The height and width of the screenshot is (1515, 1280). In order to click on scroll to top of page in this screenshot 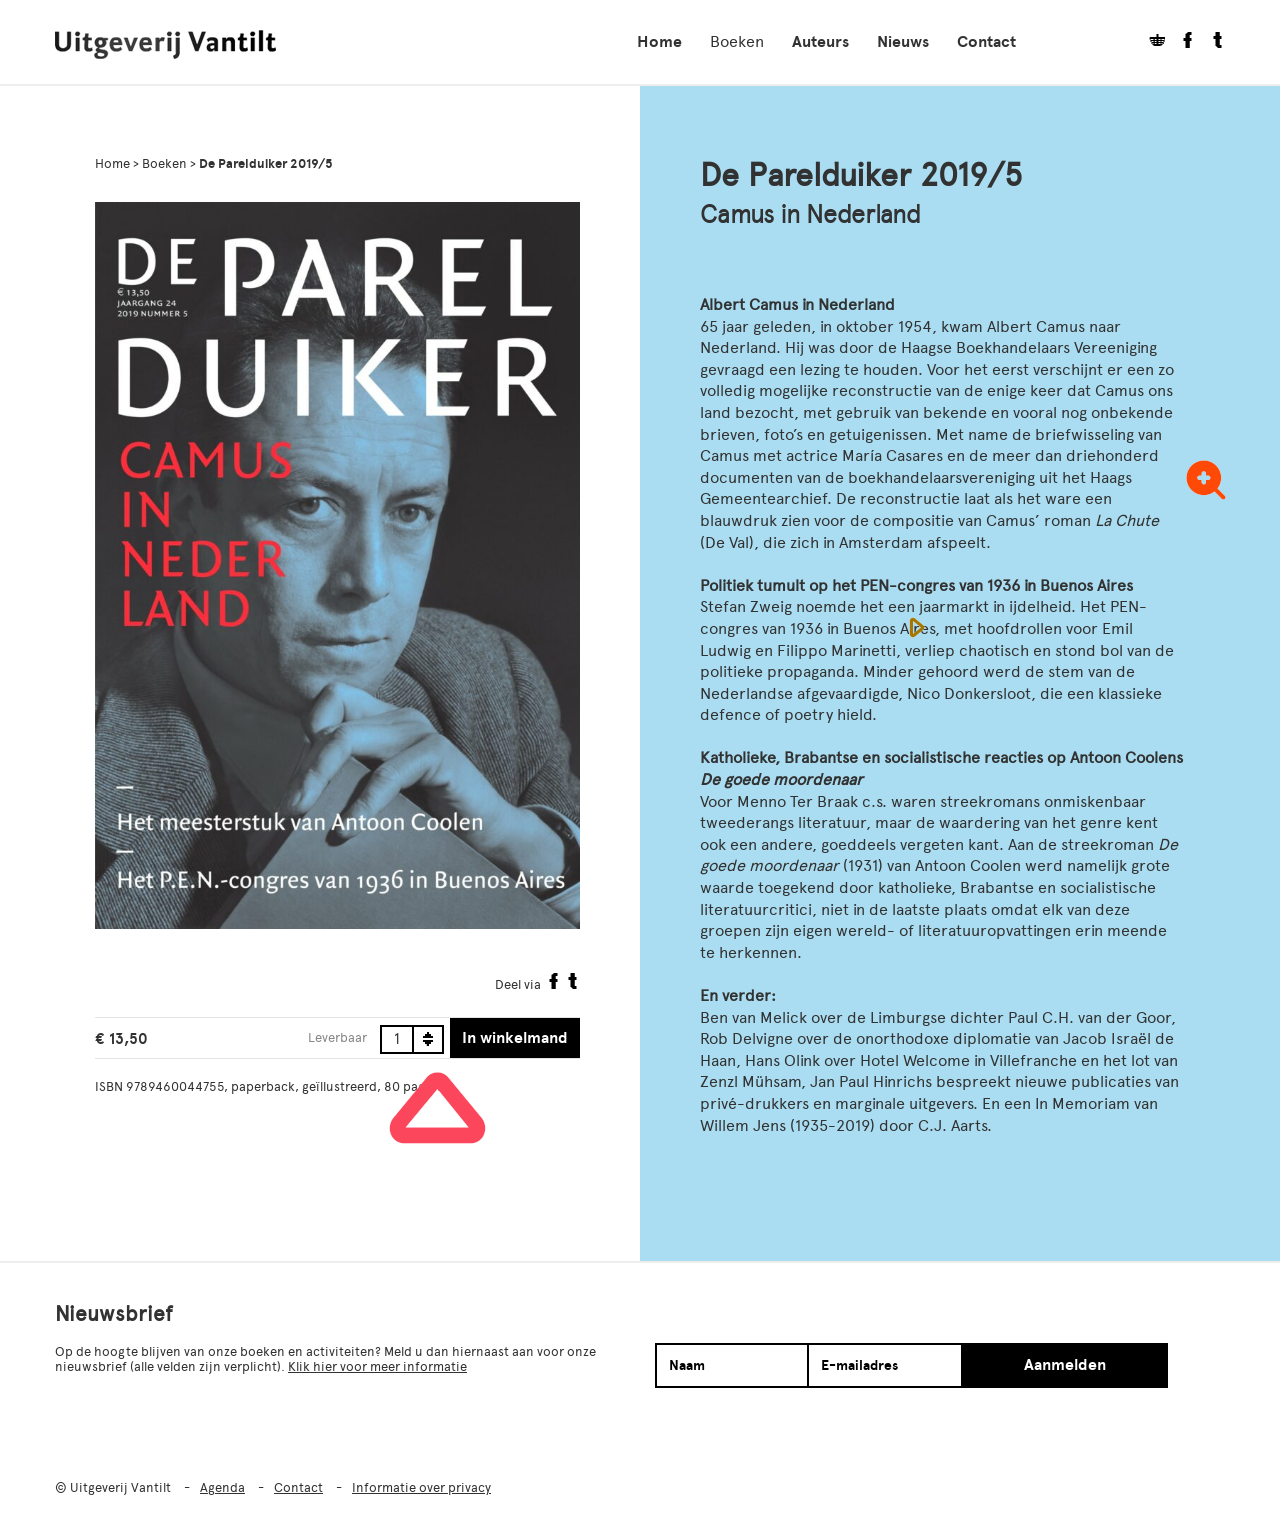, I will do `click(437, 1111)`.